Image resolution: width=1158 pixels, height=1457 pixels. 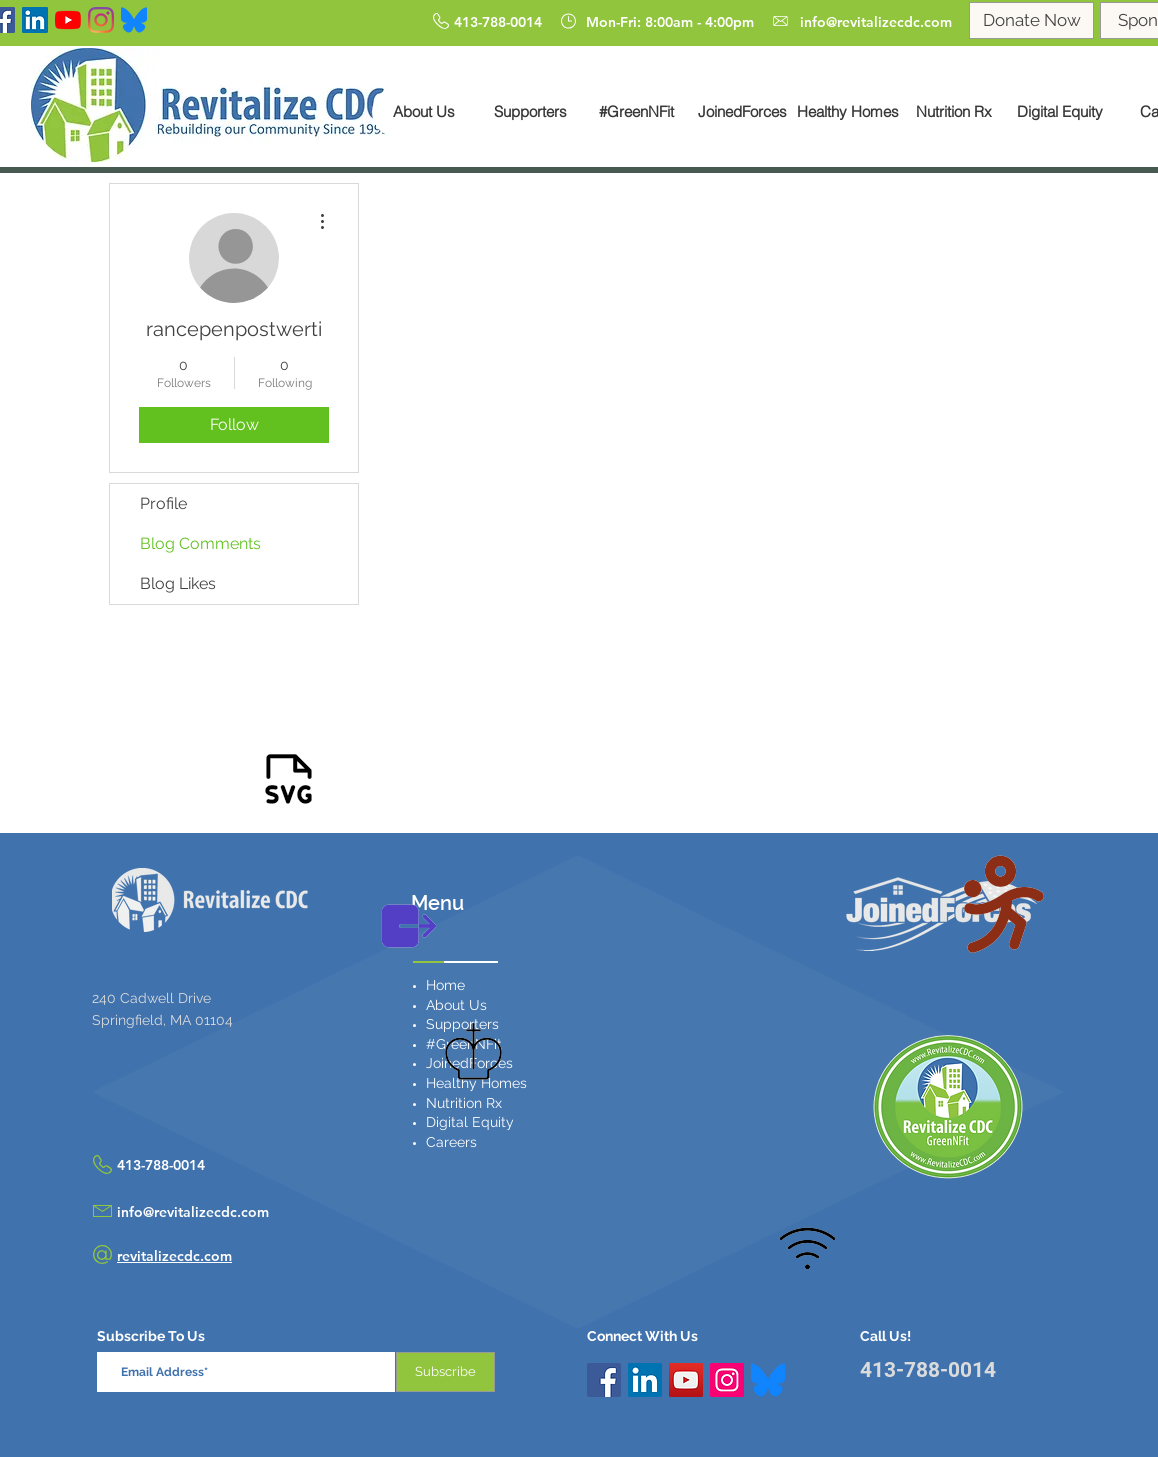 What do you see at coordinates (409, 926) in the screenshot?
I see `log out of your account` at bounding box center [409, 926].